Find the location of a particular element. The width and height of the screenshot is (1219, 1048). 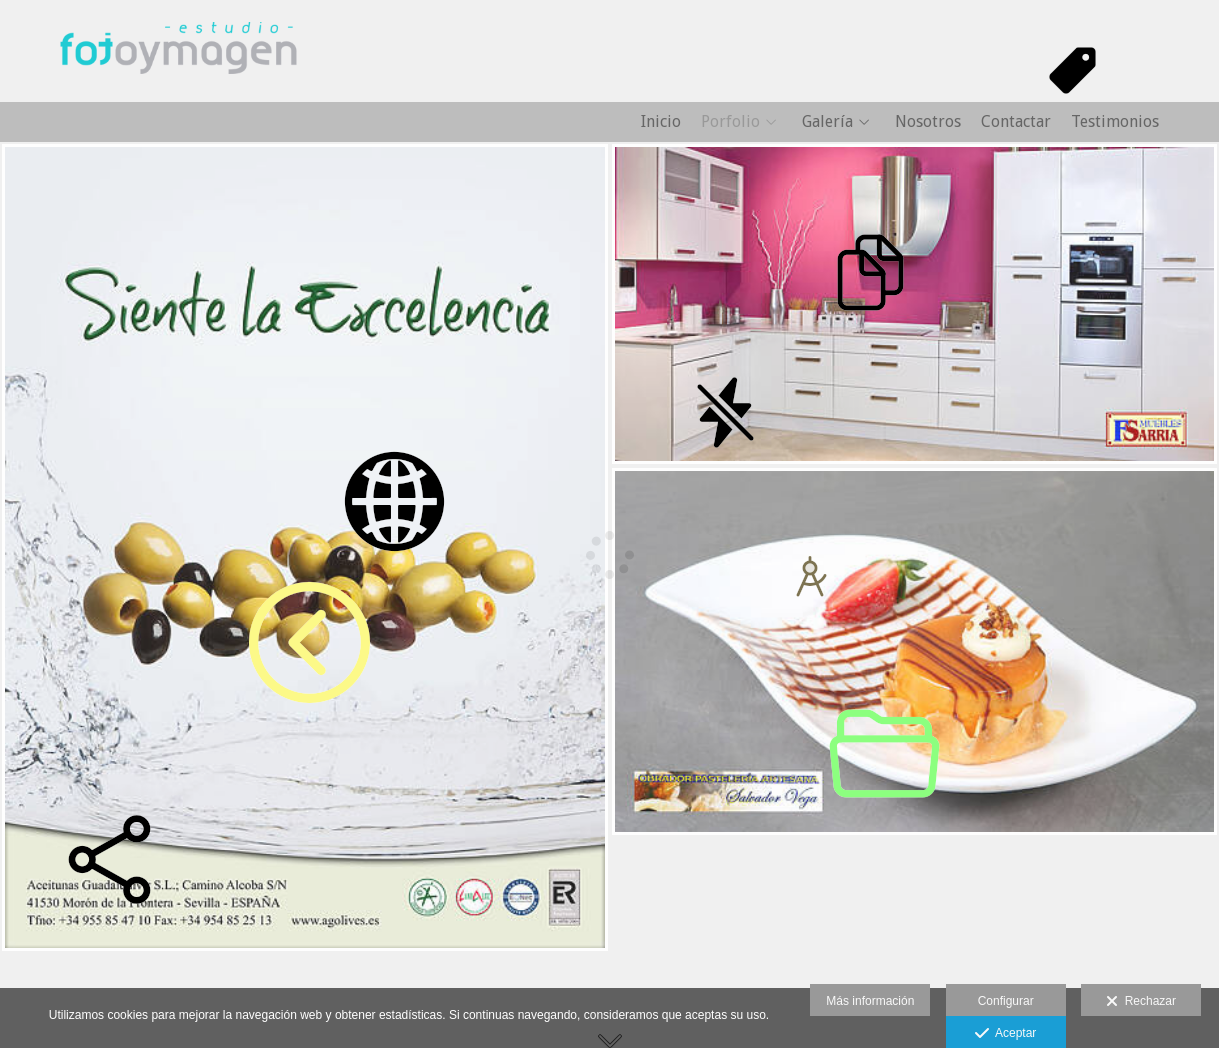

disable camera flash is located at coordinates (725, 412).